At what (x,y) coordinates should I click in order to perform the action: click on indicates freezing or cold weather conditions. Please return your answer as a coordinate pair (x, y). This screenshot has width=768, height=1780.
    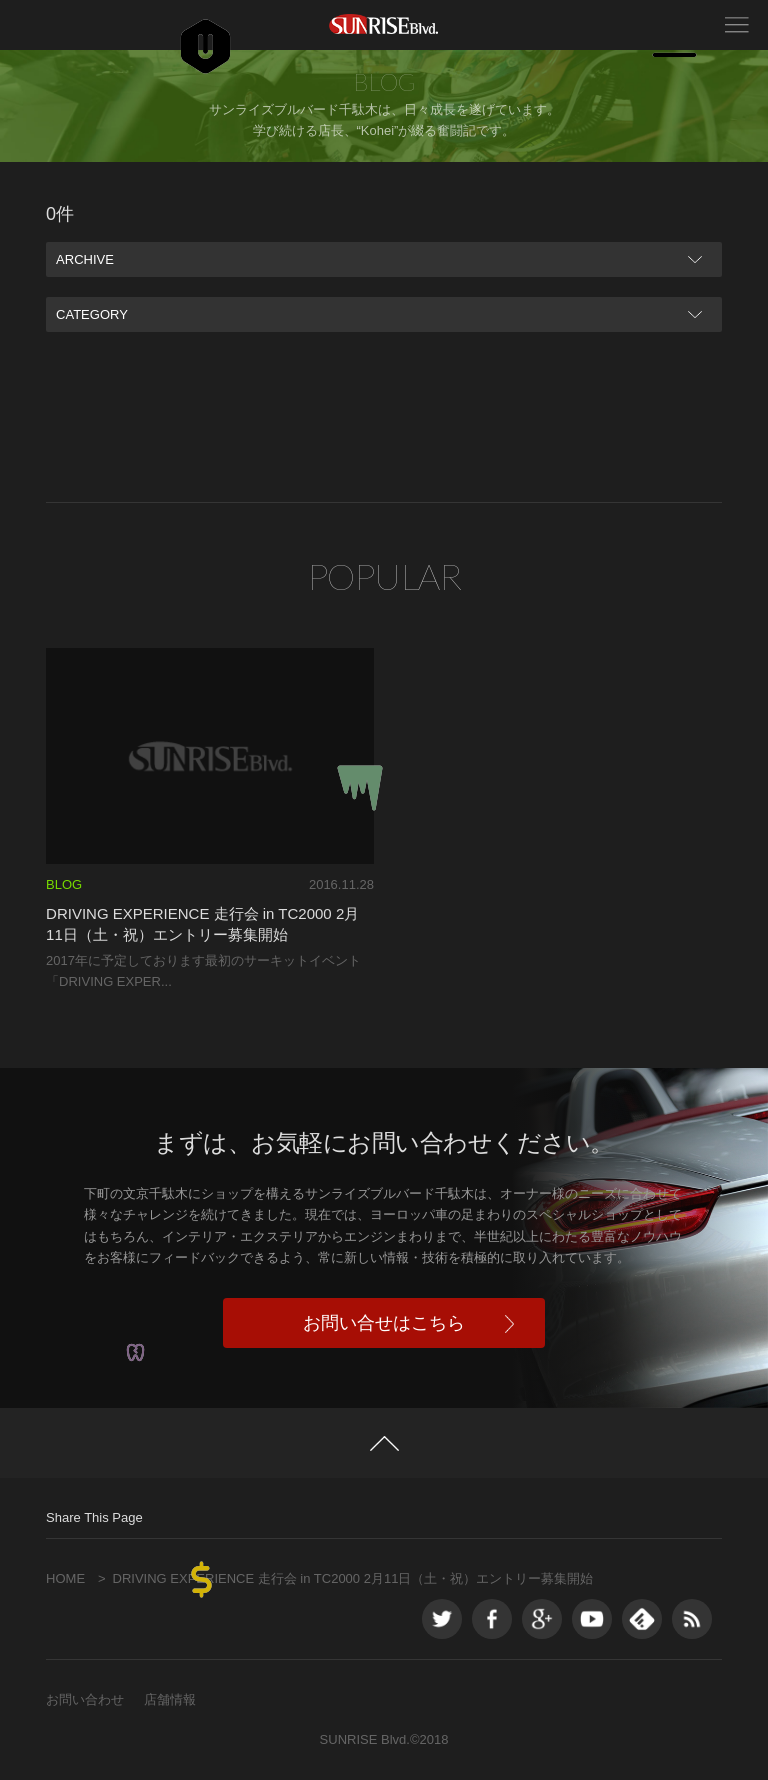
    Looking at the image, I should click on (360, 788).